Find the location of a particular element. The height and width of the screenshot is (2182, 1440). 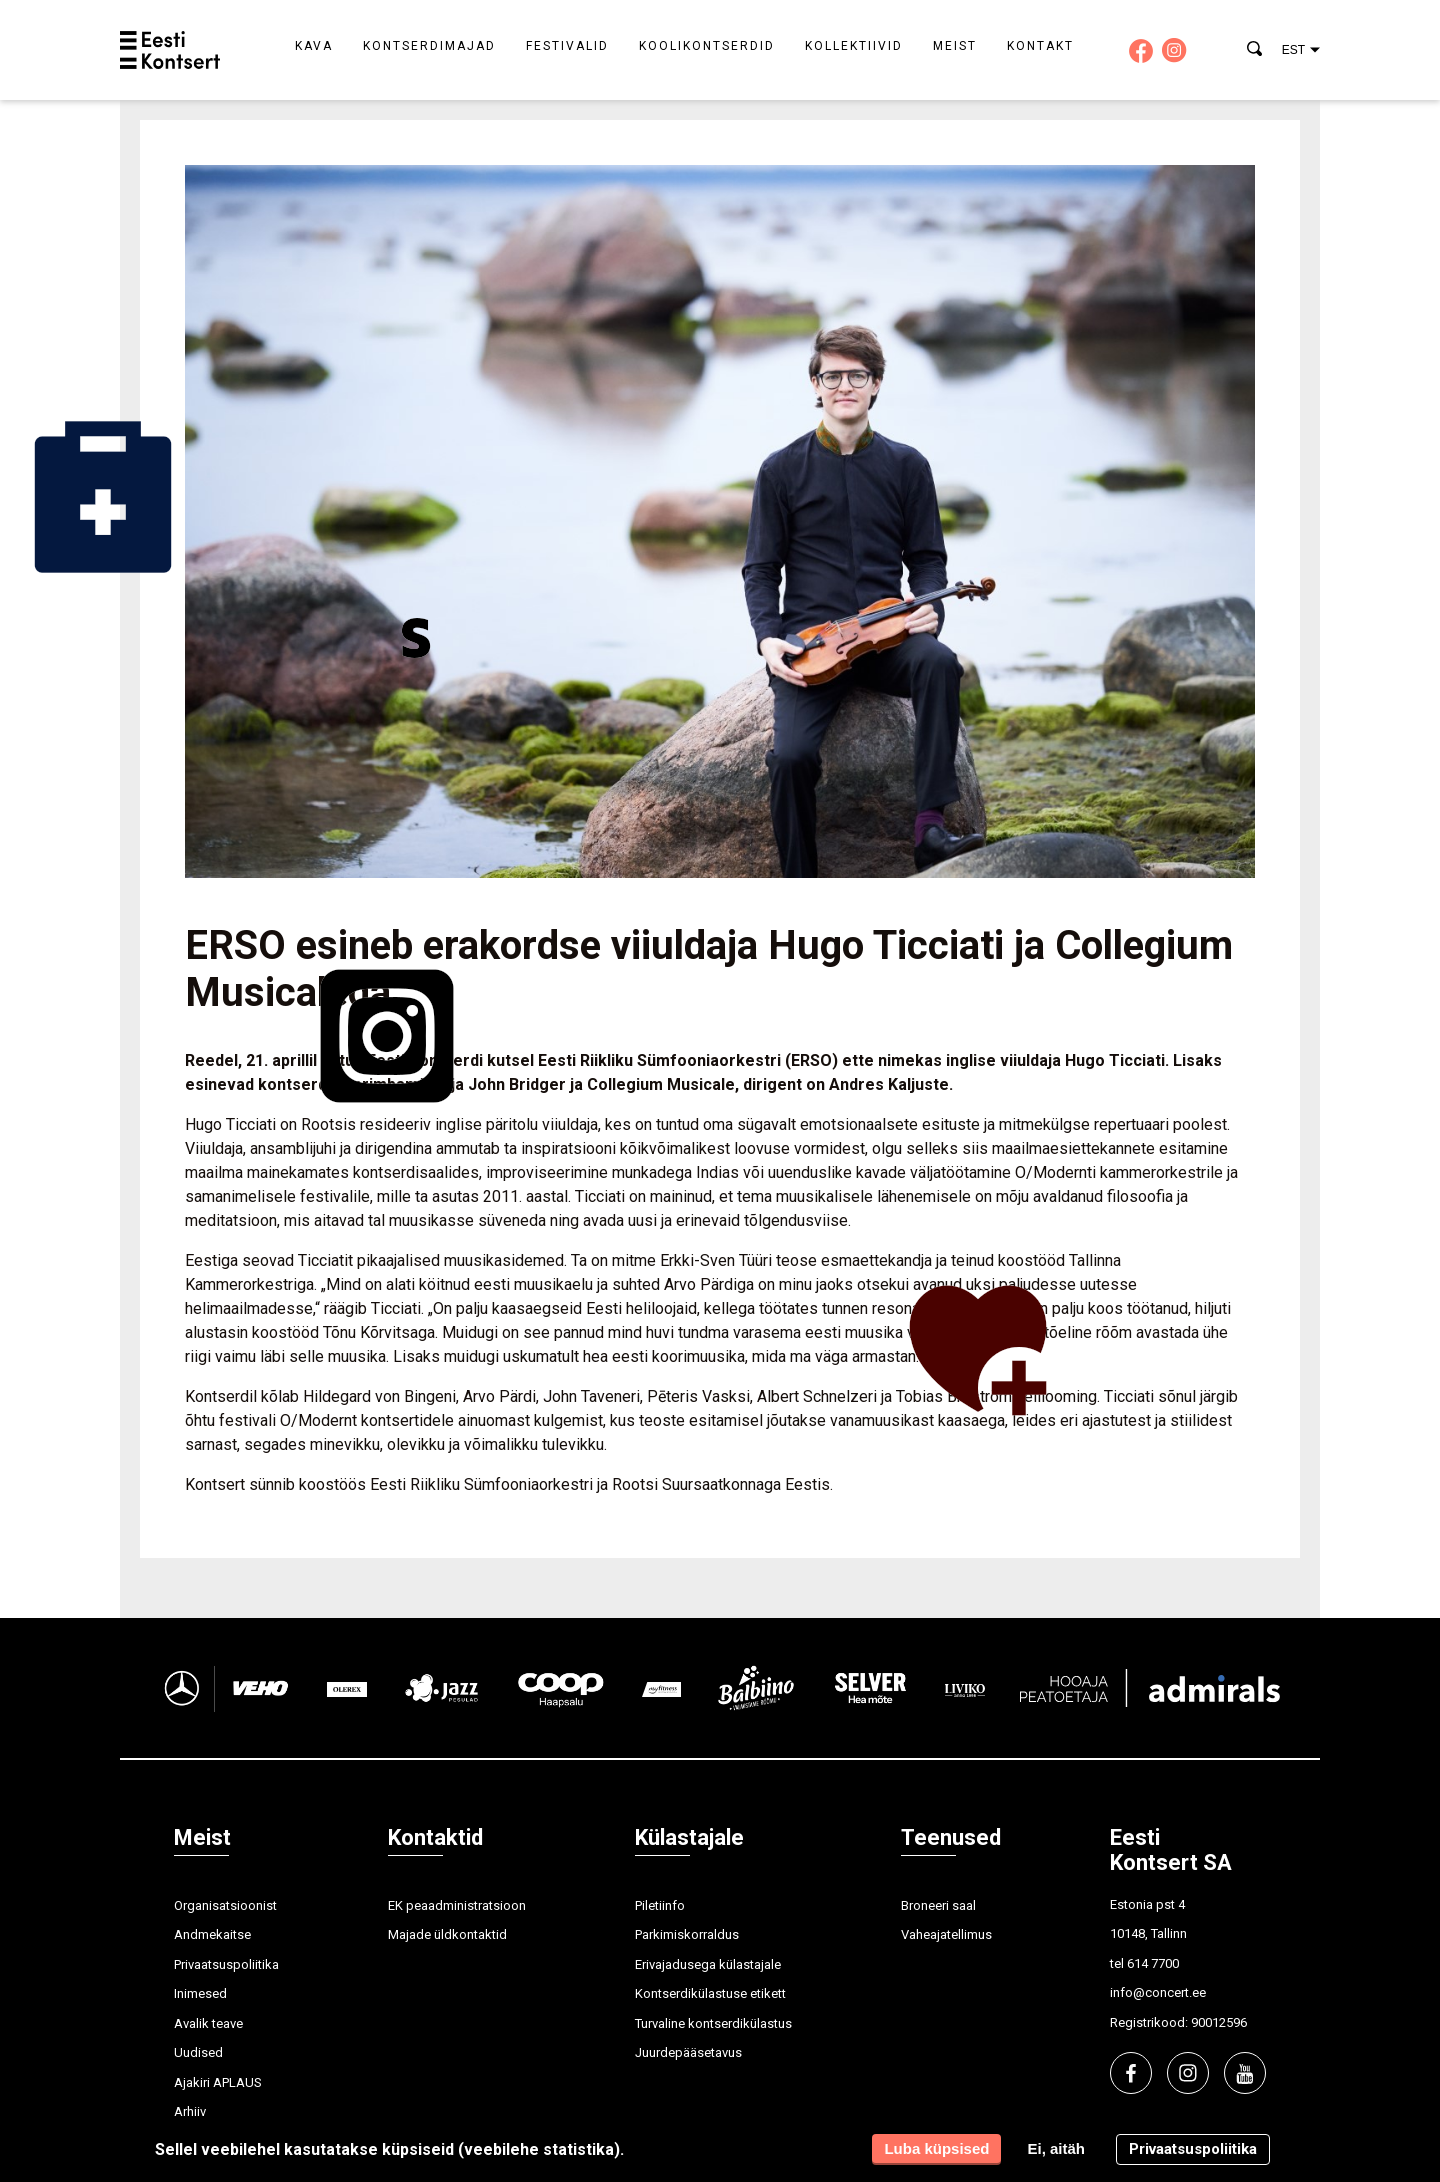

access medical records or patient files is located at coordinates (103, 497).